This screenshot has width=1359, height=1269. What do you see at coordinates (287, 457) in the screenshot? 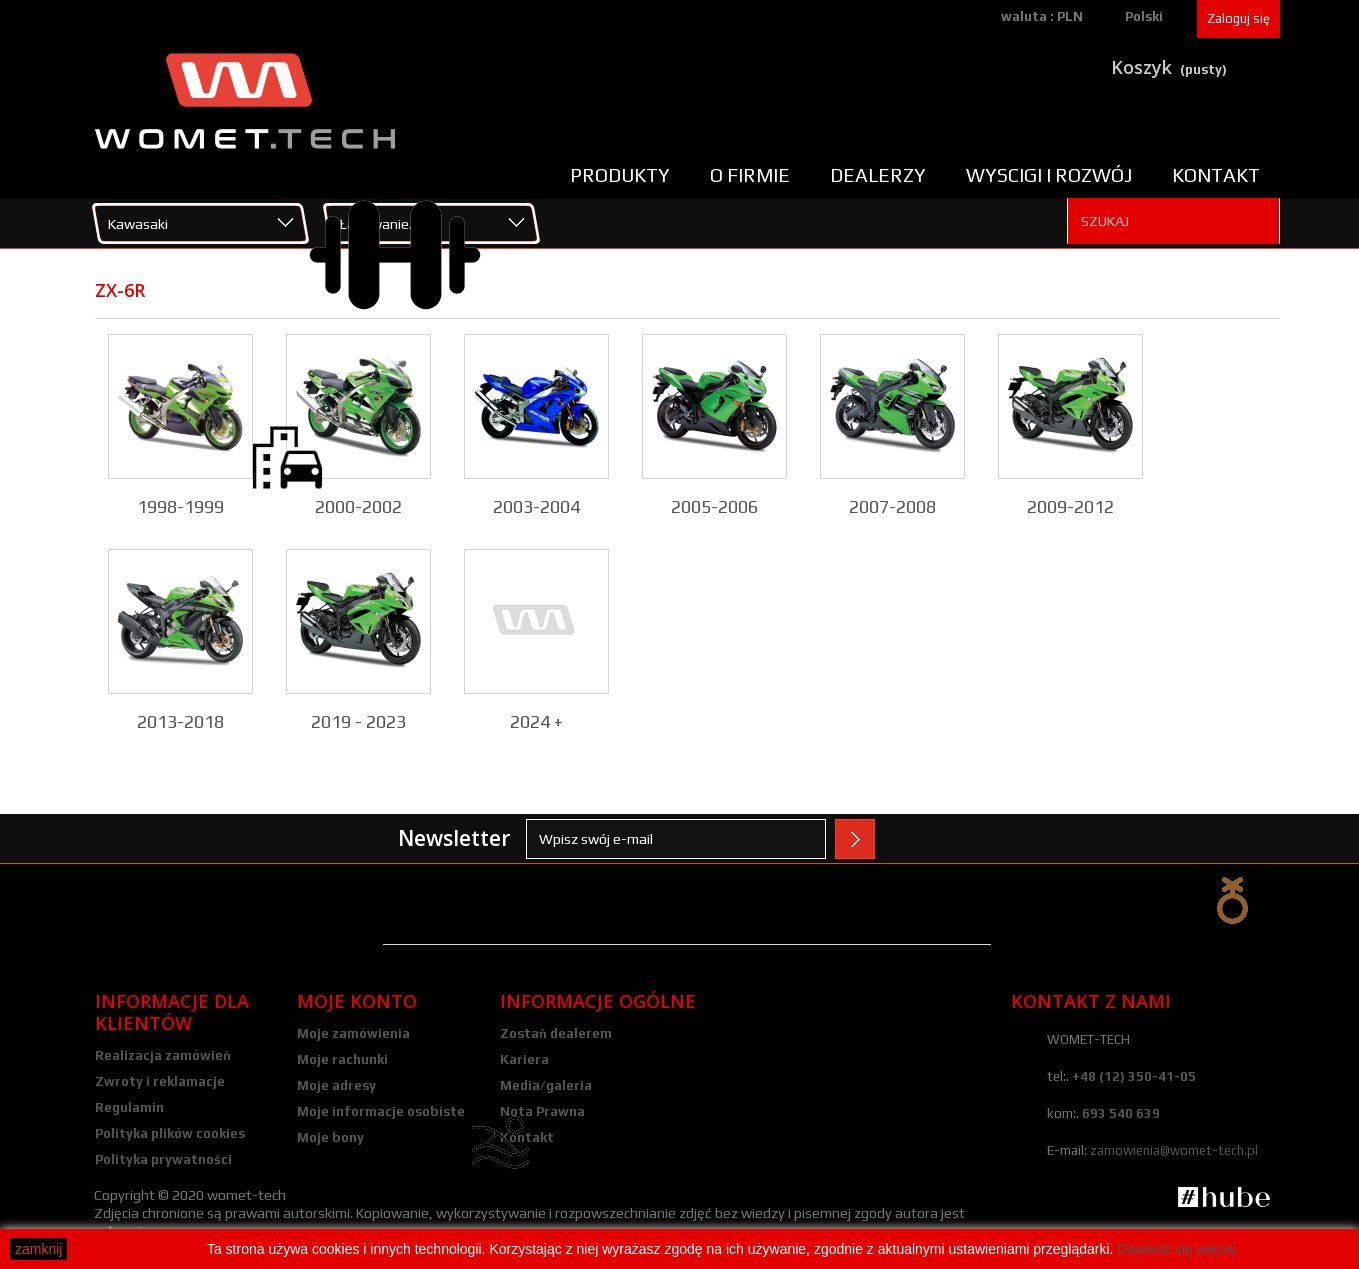
I see `access transportation or commute options` at bounding box center [287, 457].